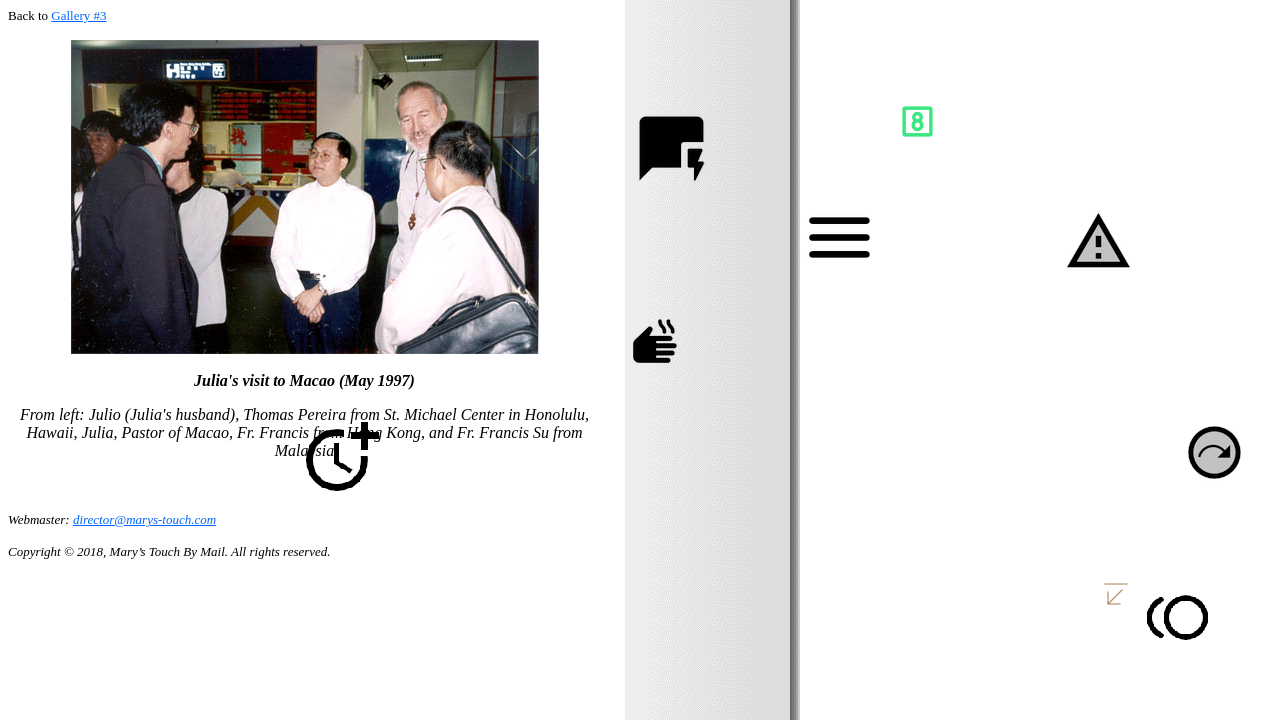 The height and width of the screenshot is (720, 1265). I want to click on send a quick reply to a message, so click(671, 148).